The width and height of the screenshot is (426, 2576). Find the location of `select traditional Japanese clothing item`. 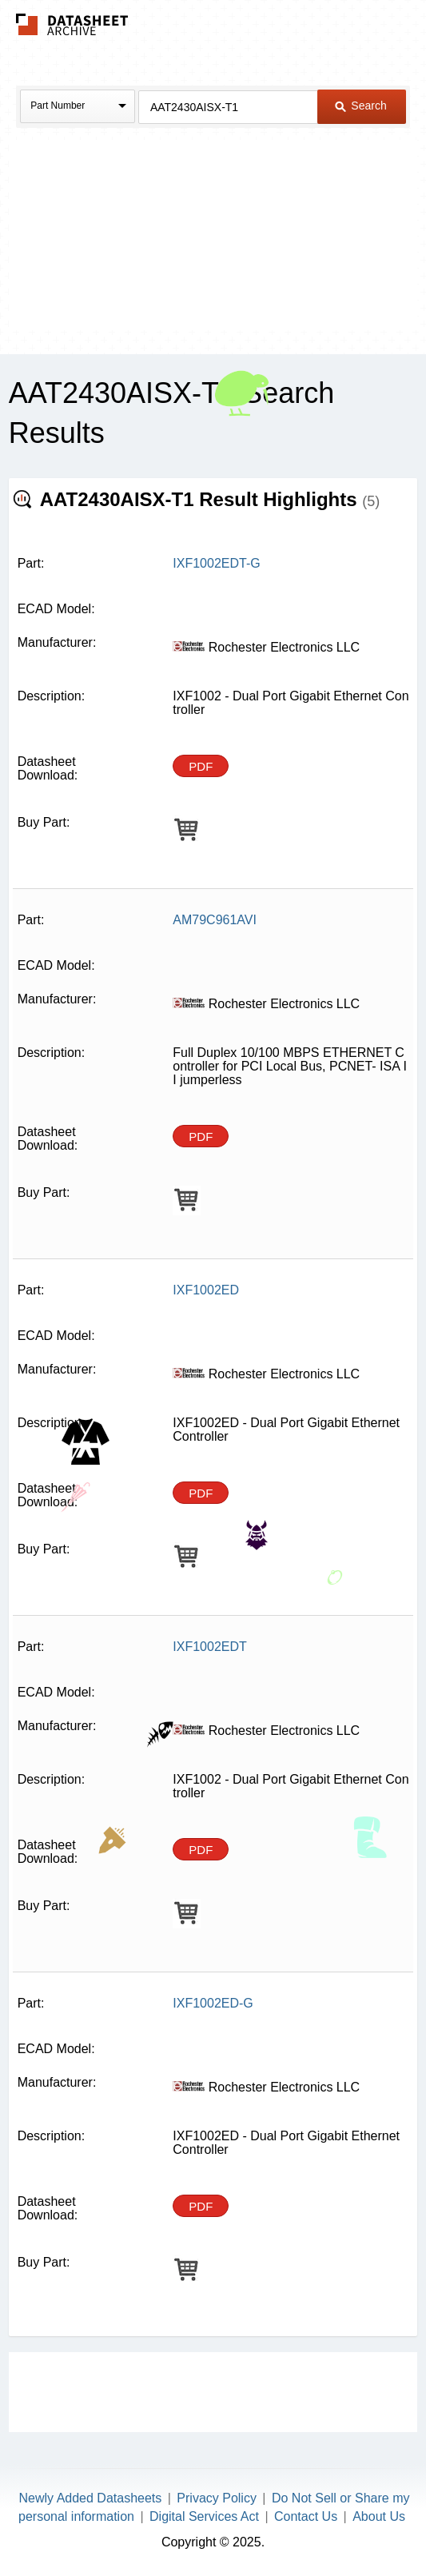

select traditional Japanese clothing item is located at coordinates (86, 1442).